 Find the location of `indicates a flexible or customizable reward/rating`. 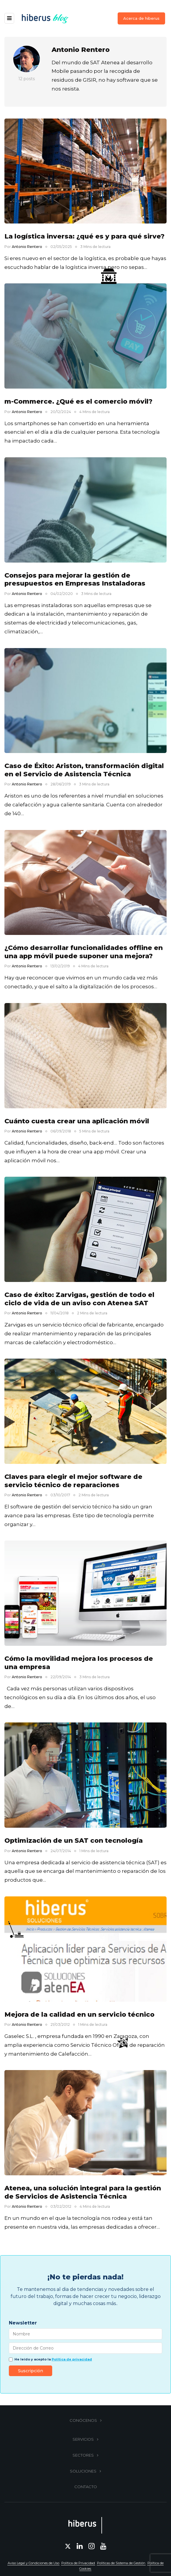

indicates a flexible or customizable reward/rating is located at coordinates (122, 2043).